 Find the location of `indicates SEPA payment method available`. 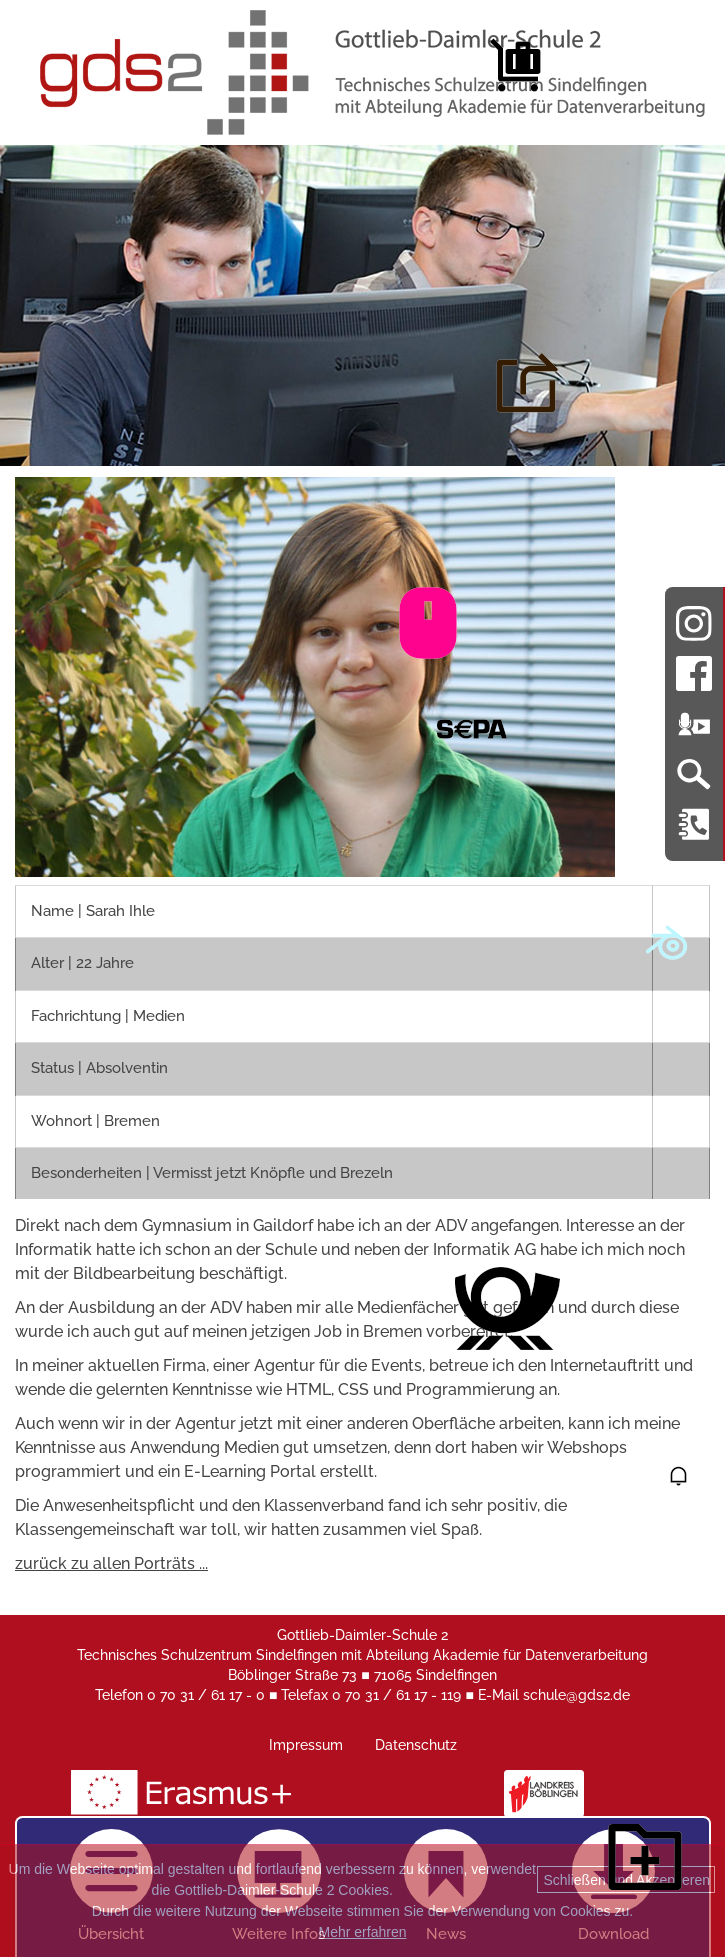

indicates SEPA payment method available is located at coordinates (472, 729).